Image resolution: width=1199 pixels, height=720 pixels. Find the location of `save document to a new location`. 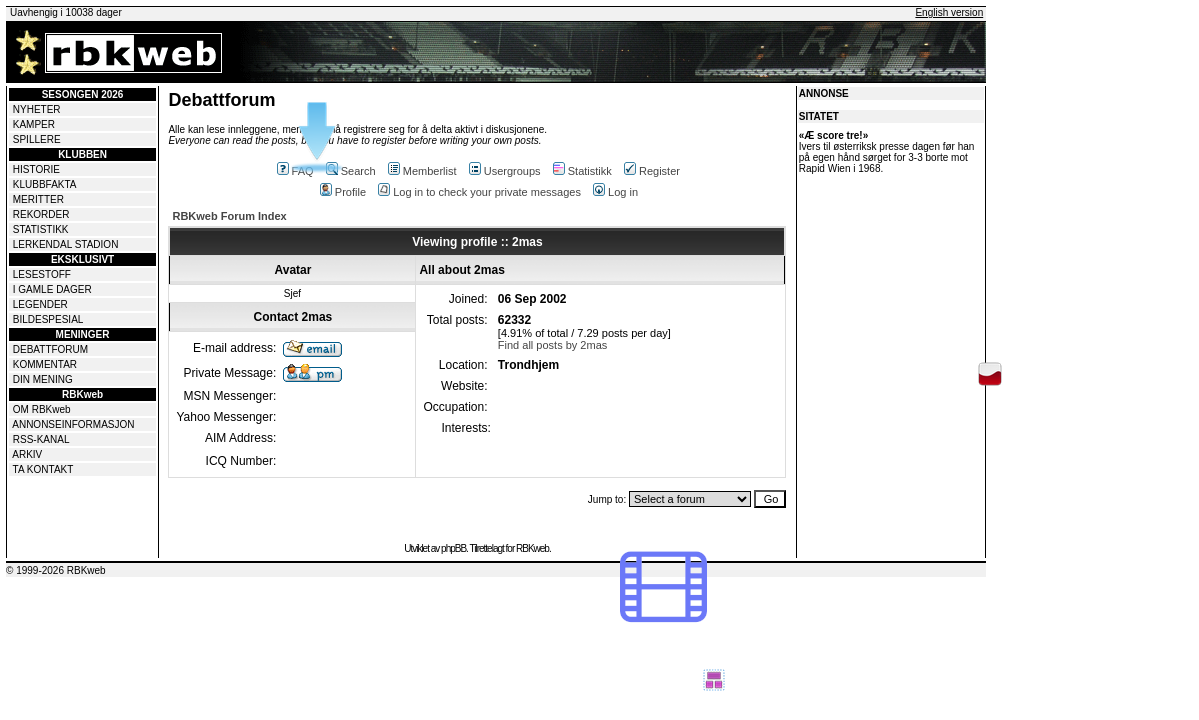

save document to a new location is located at coordinates (317, 133).